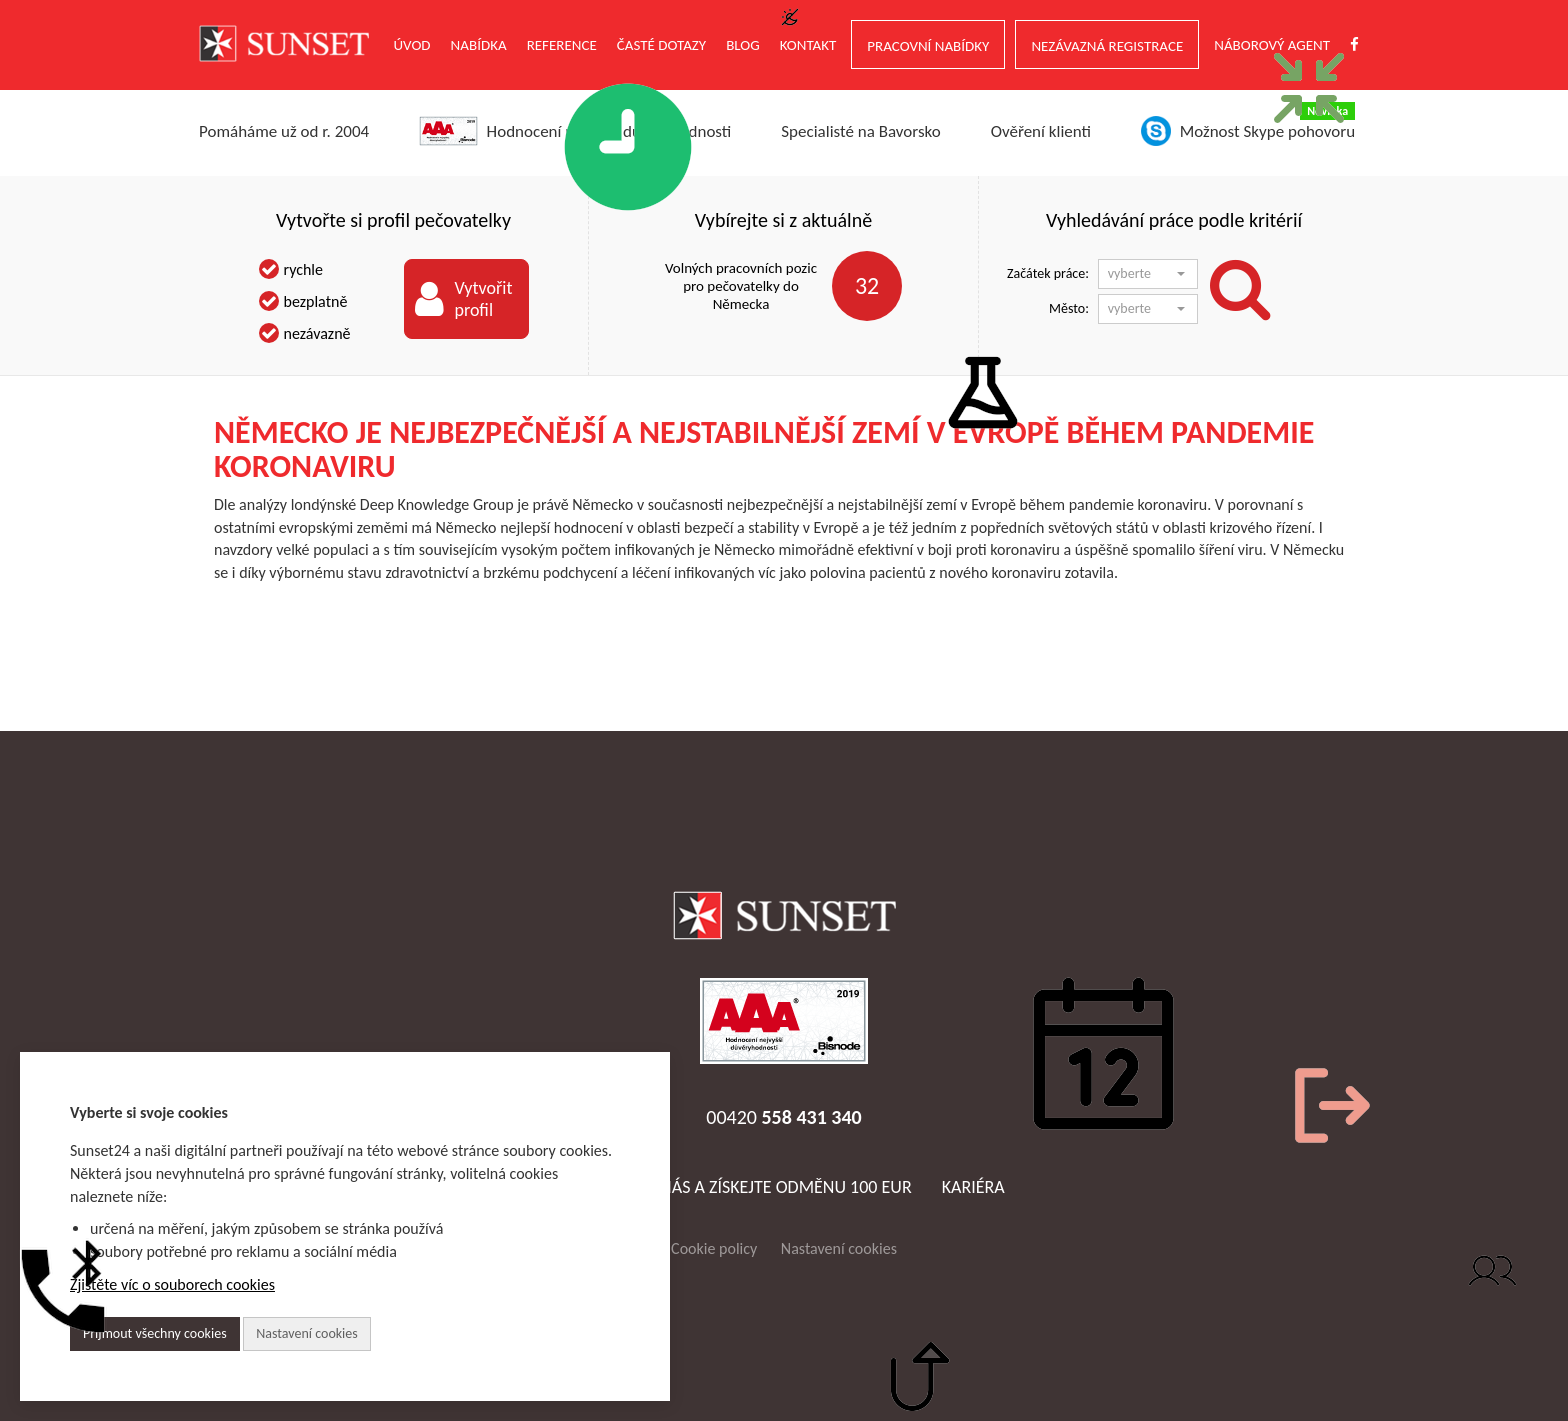  I want to click on access experimental or beta features, so click(983, 394).